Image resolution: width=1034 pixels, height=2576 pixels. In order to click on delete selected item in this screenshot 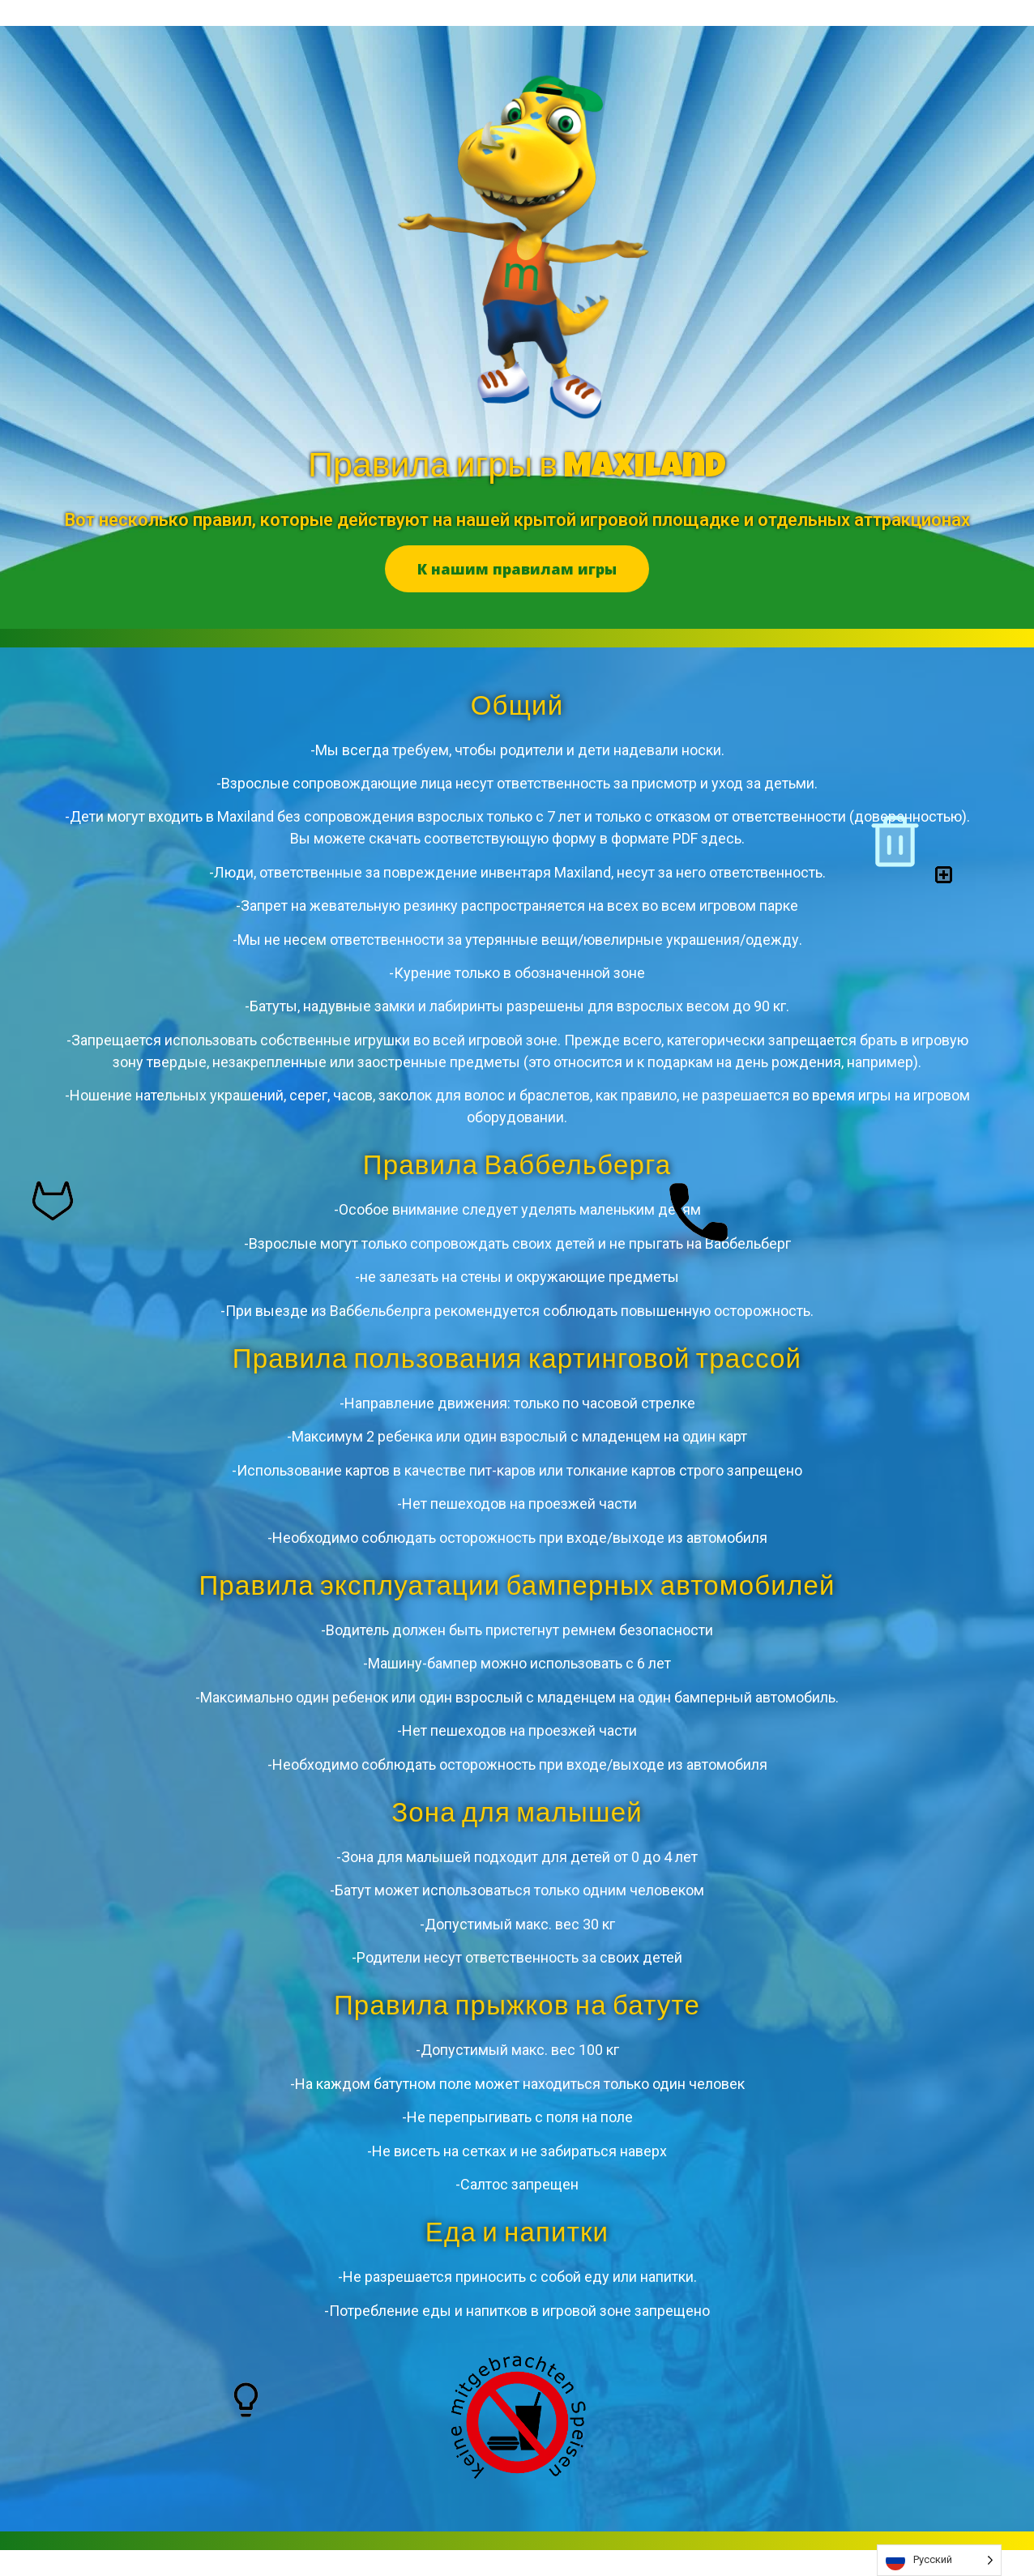, I will do `click(895, 843)`.